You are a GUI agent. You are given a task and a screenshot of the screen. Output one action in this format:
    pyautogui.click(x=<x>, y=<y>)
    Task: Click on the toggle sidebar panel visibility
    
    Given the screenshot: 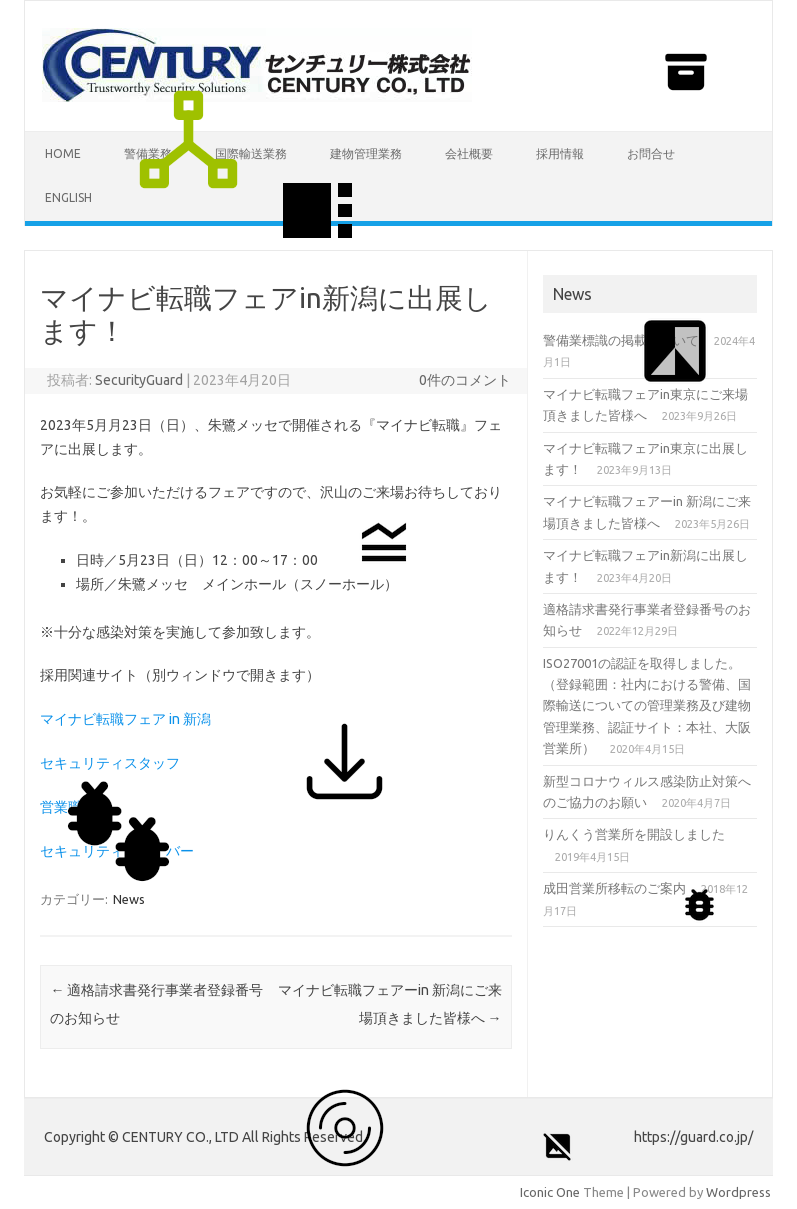 What is the action you would take?
    pyautogui.click(x=317, y=210)
    